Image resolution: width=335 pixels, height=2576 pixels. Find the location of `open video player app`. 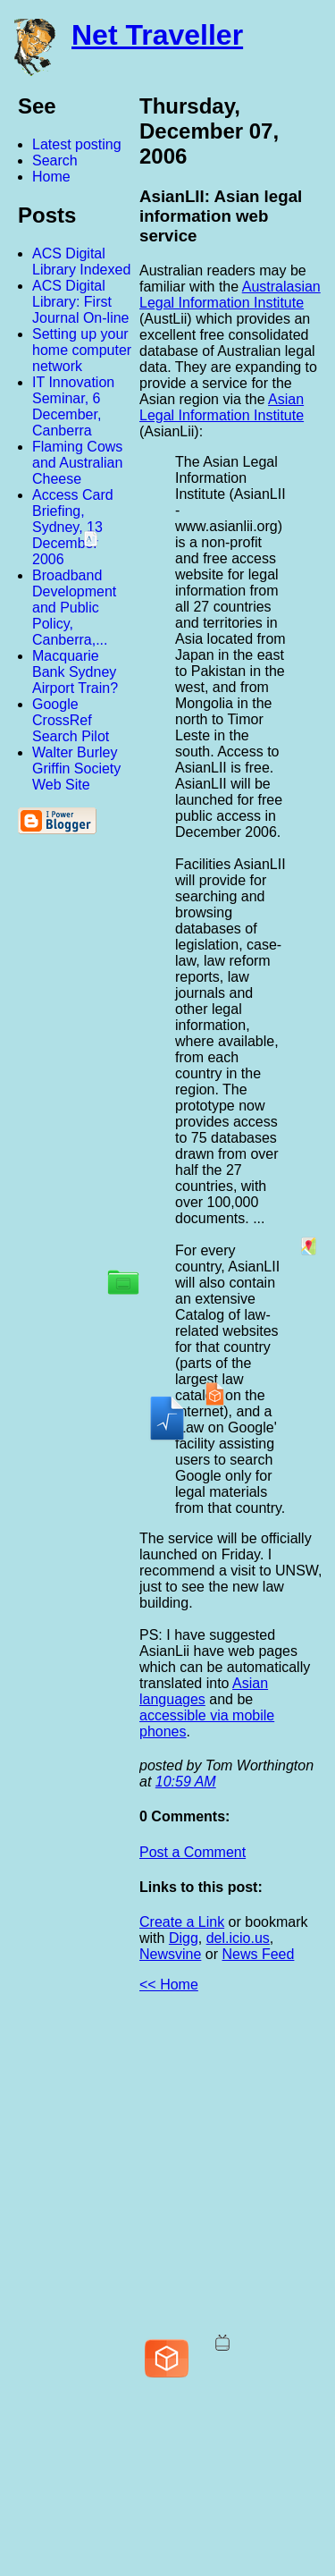

open video player app is located at coordinates (222, 2343).